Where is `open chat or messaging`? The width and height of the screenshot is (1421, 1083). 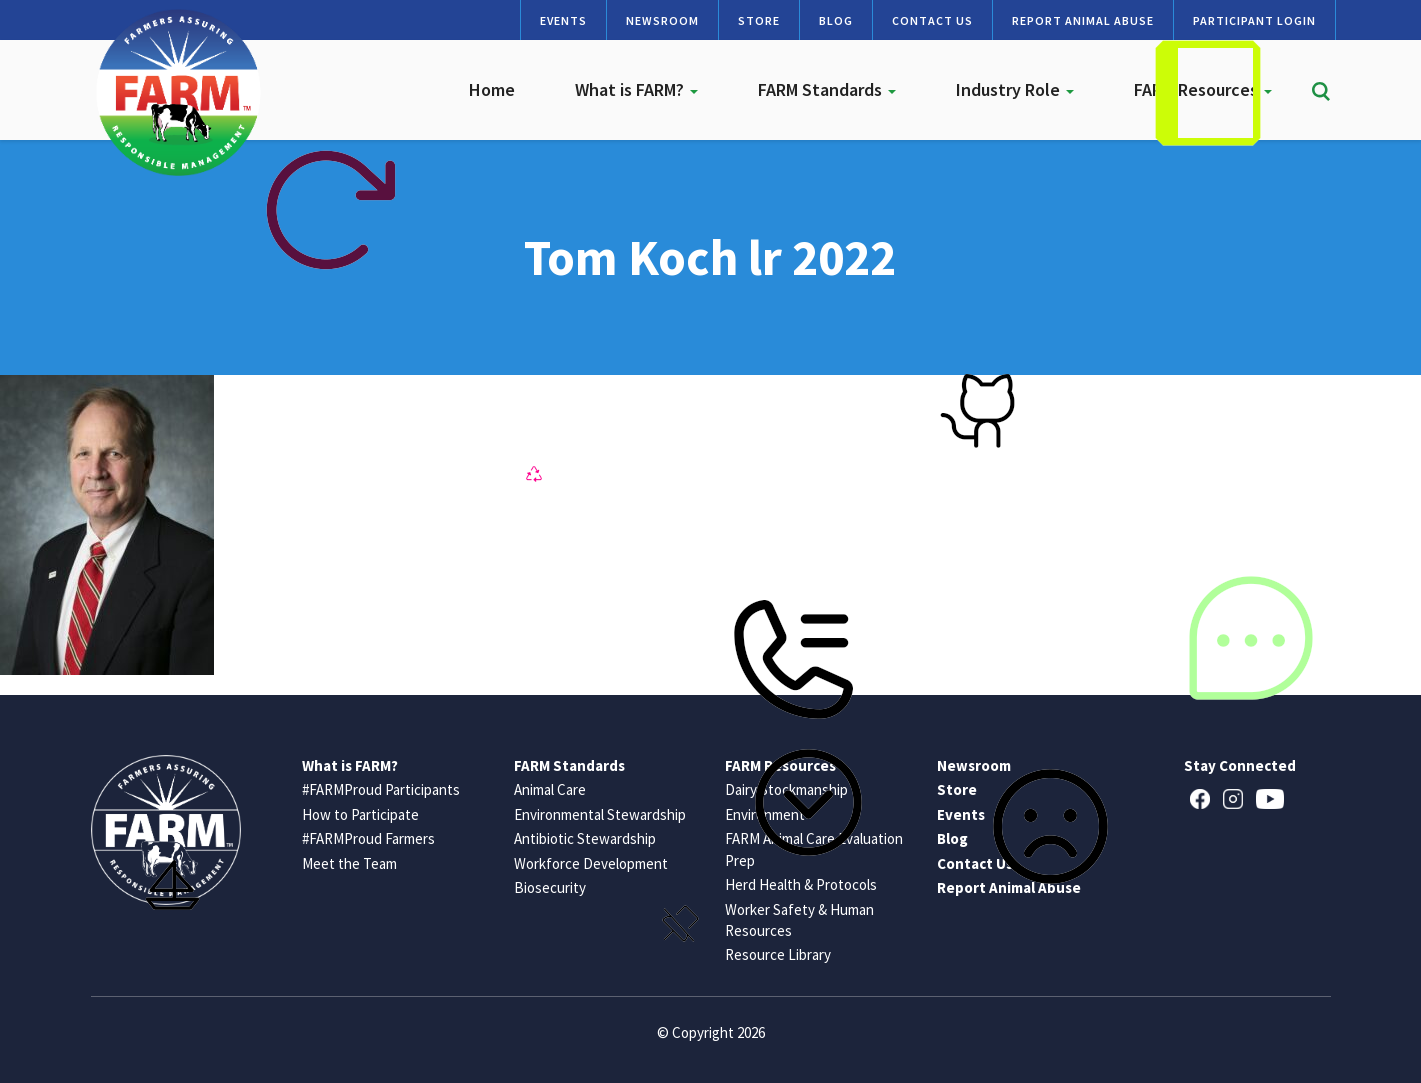
open chat or messaging is located at coordinates (1248, 640).